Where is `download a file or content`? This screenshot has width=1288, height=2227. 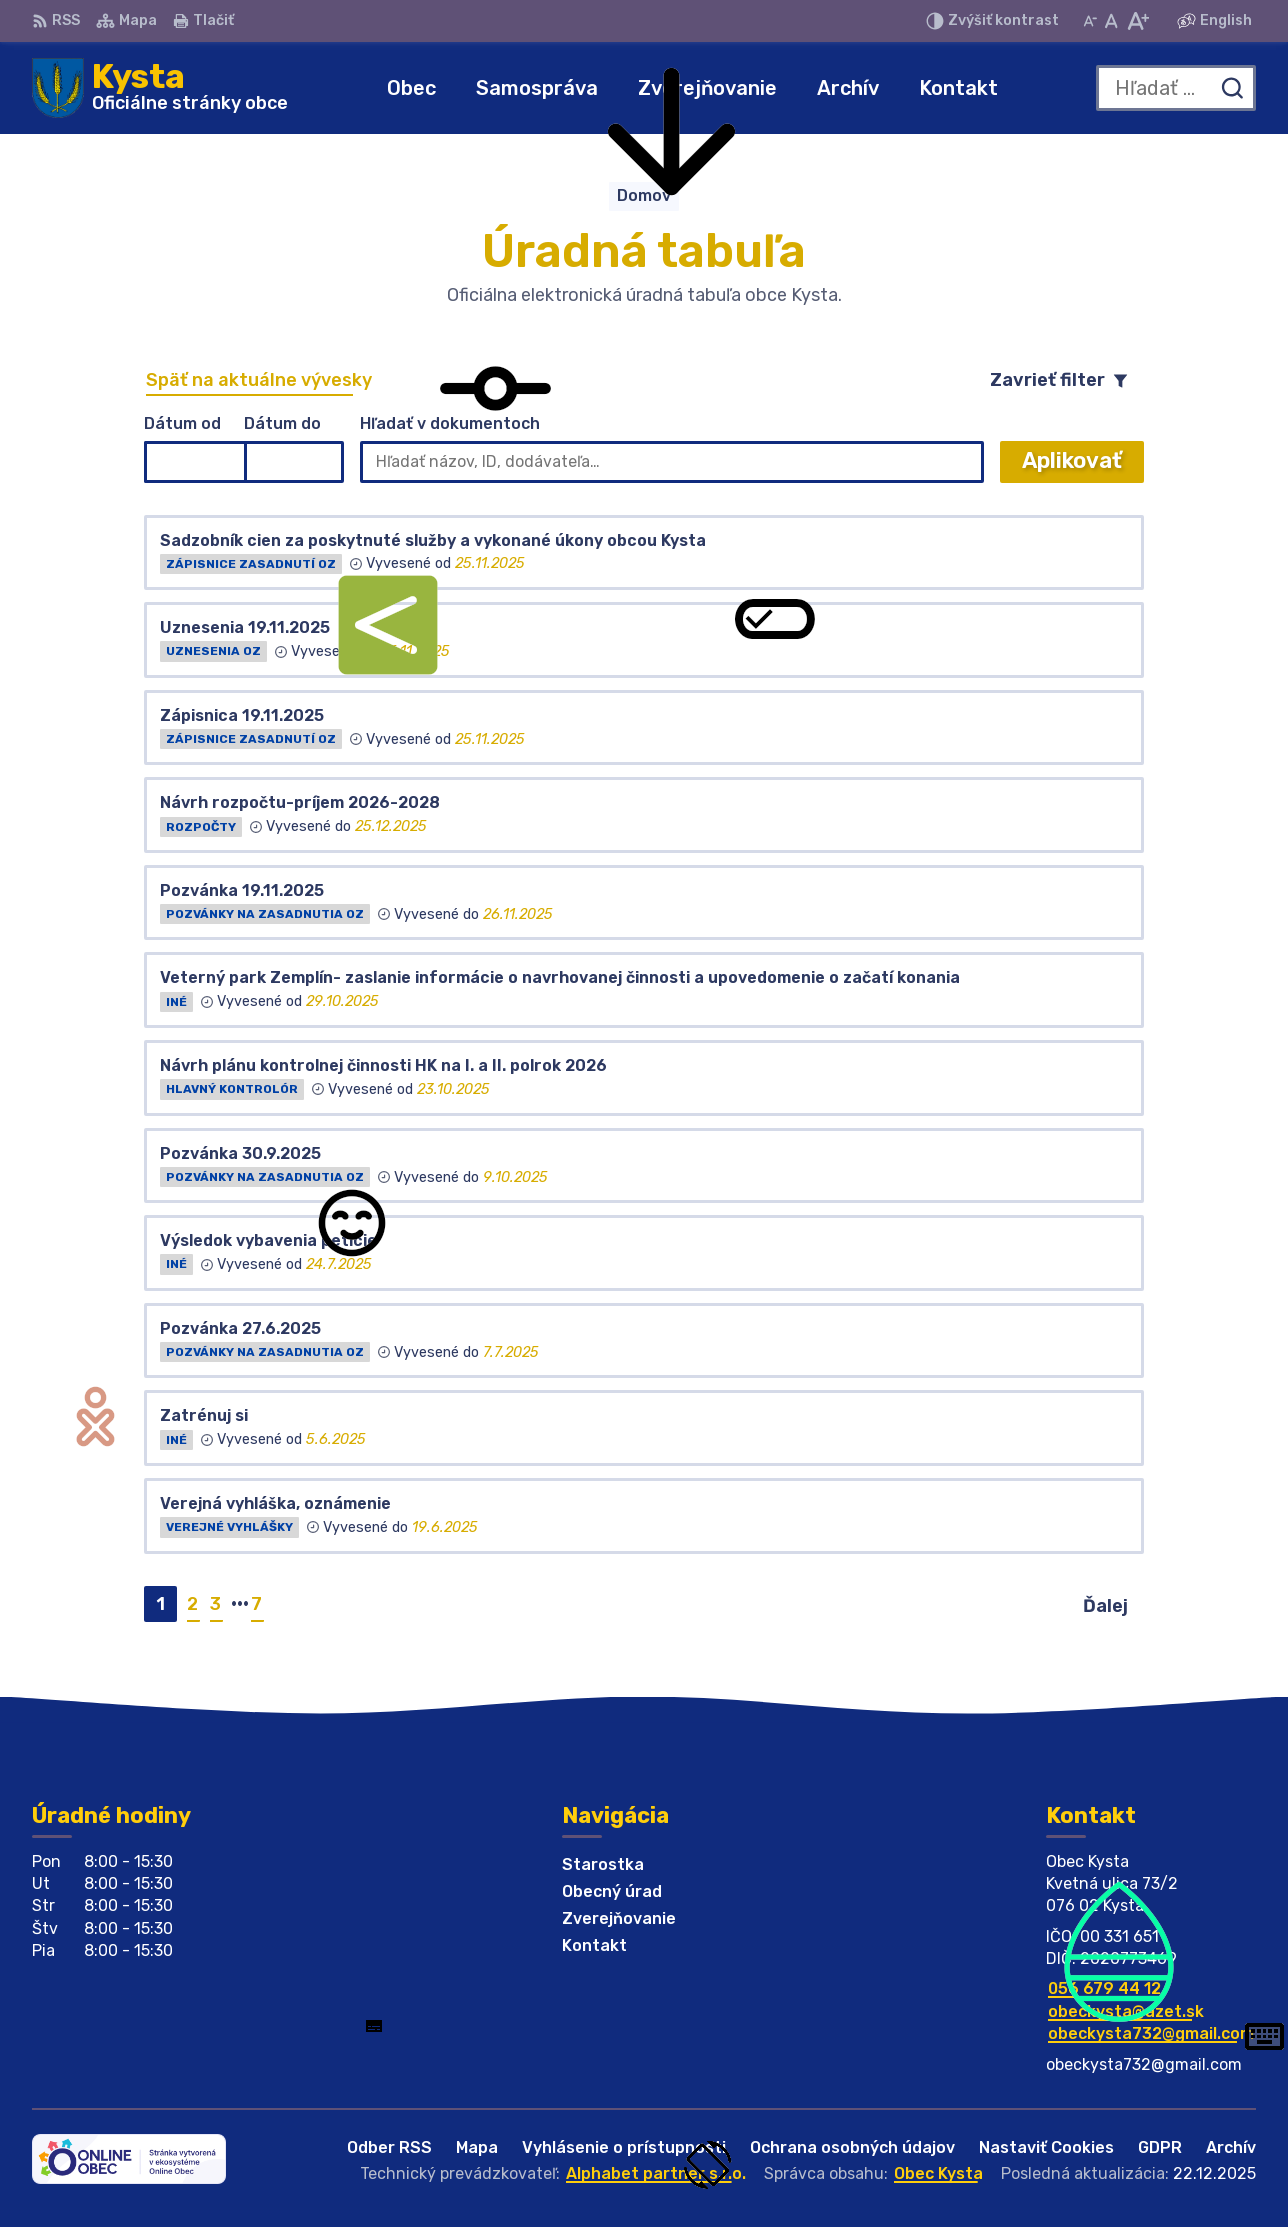 download a file or content is located at coordinates (671, 131).